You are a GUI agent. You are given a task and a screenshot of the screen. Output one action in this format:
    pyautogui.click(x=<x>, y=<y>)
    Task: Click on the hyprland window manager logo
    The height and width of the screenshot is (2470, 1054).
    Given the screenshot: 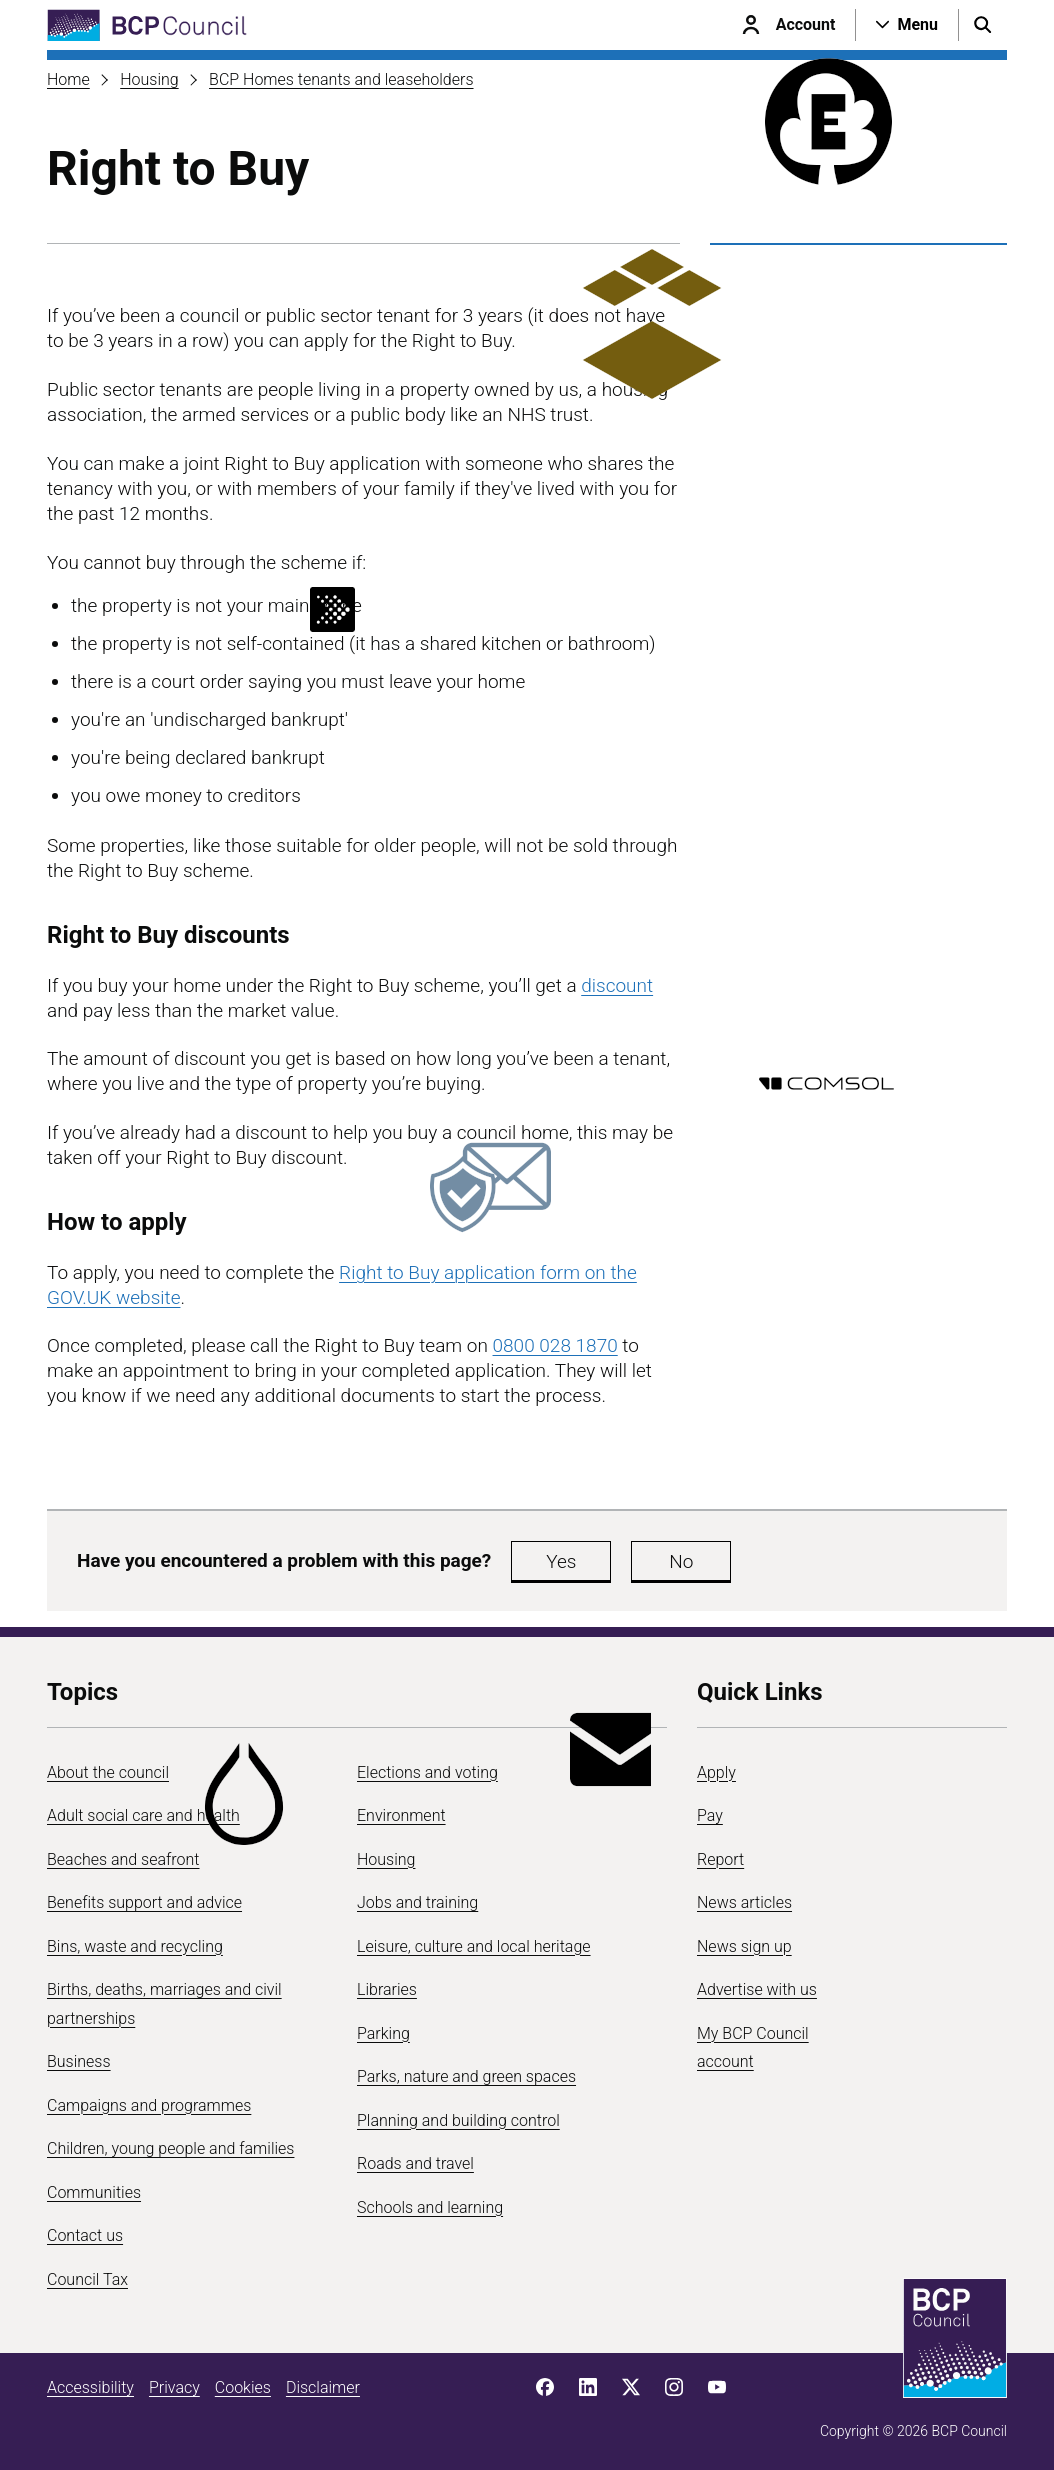 What is the action you would take?
    pyautogui.click(x=244, y=1794)
    